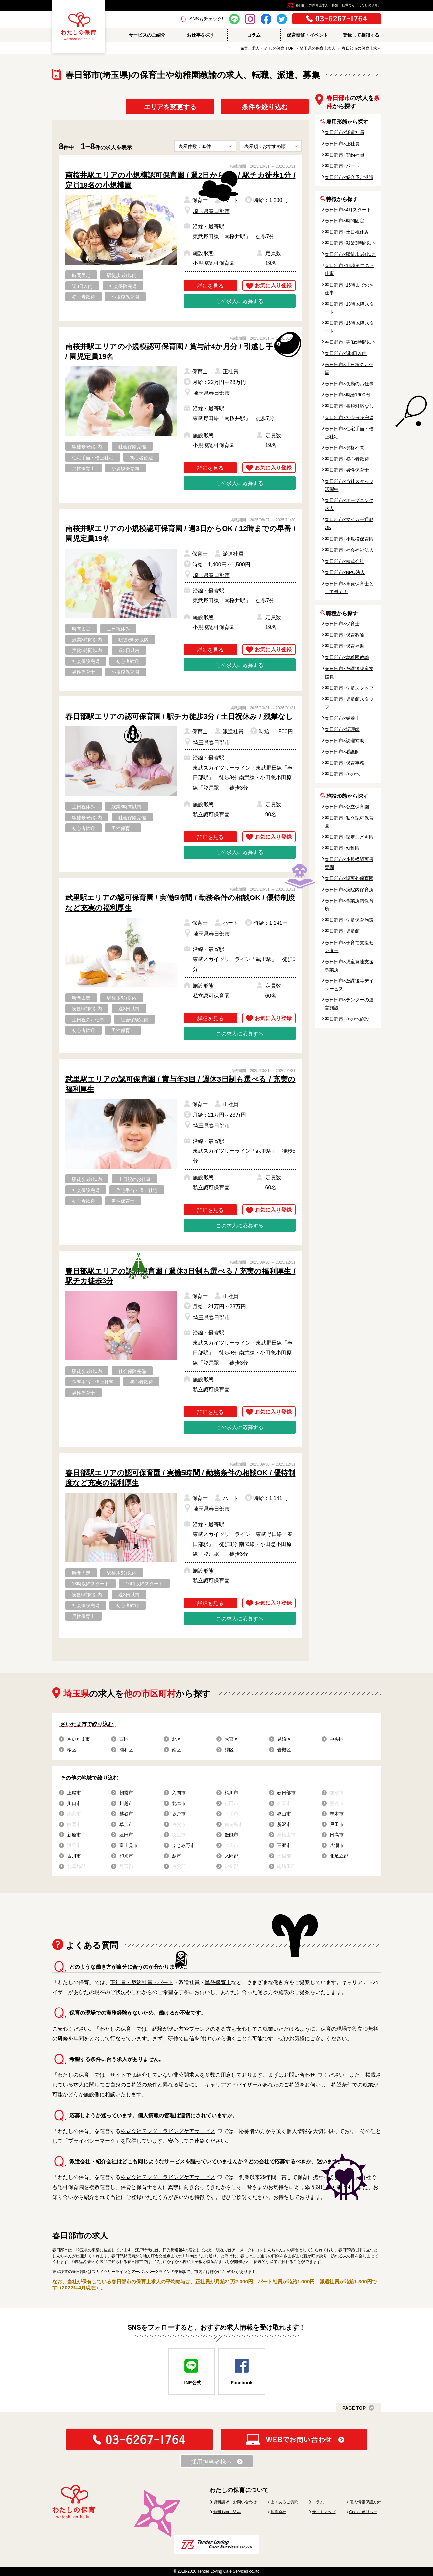  I want to click on access camping or outdoor activity features, so click(138, 1266).